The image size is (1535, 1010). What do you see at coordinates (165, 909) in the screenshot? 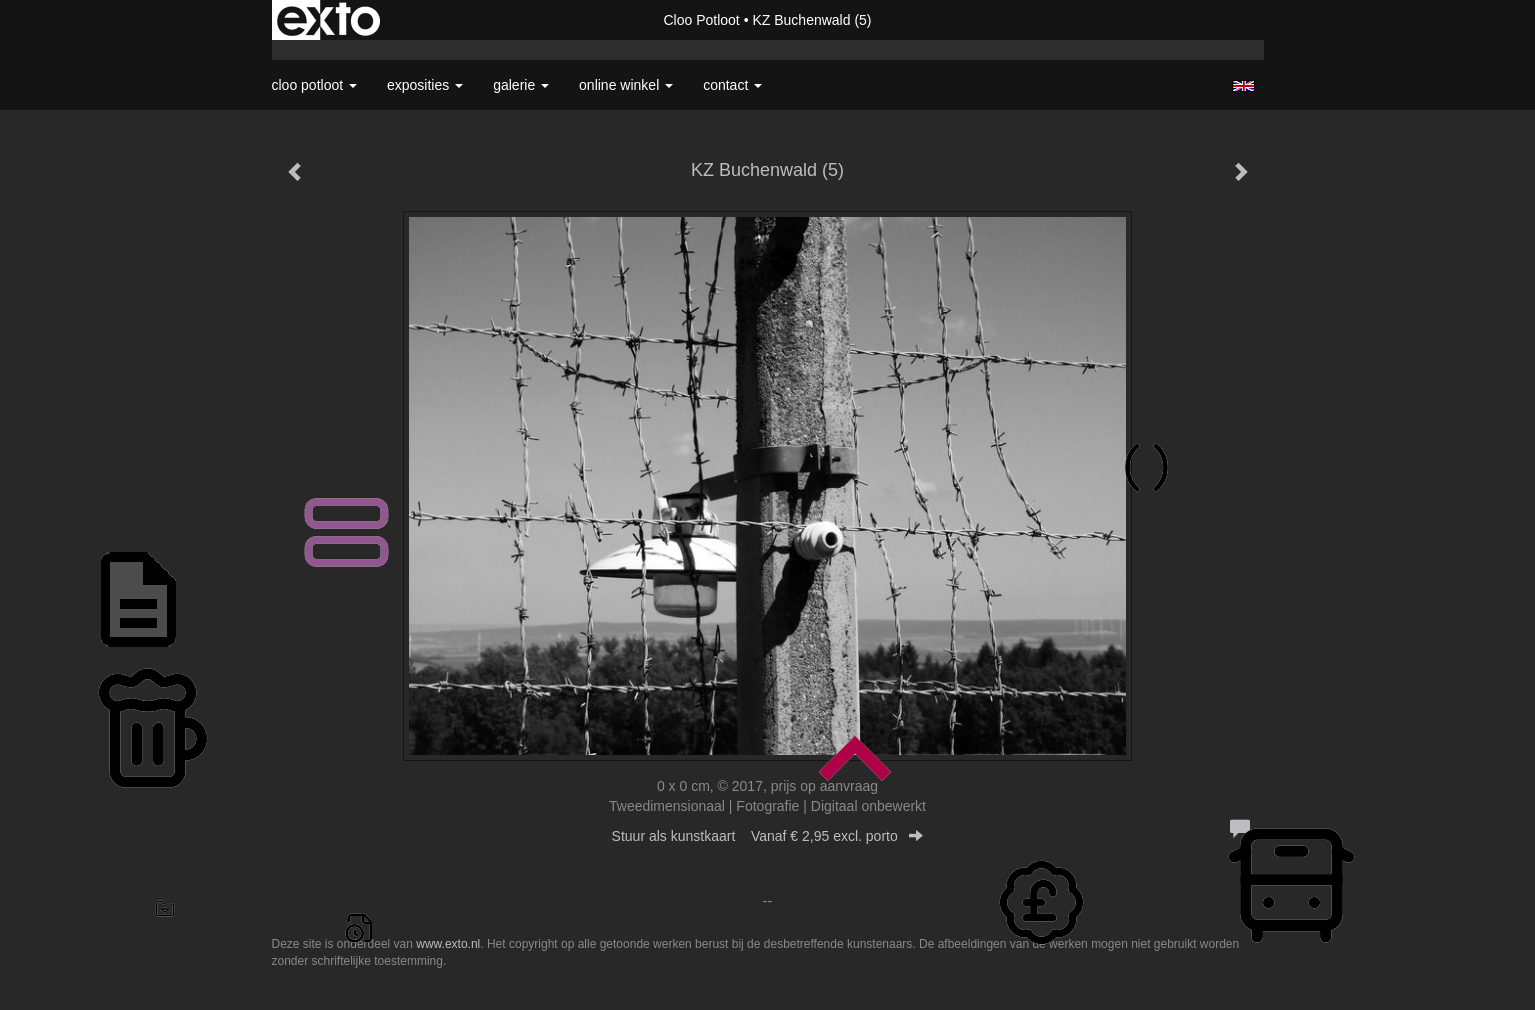
I see `access git repository folder` at bounding box center [165, 909].